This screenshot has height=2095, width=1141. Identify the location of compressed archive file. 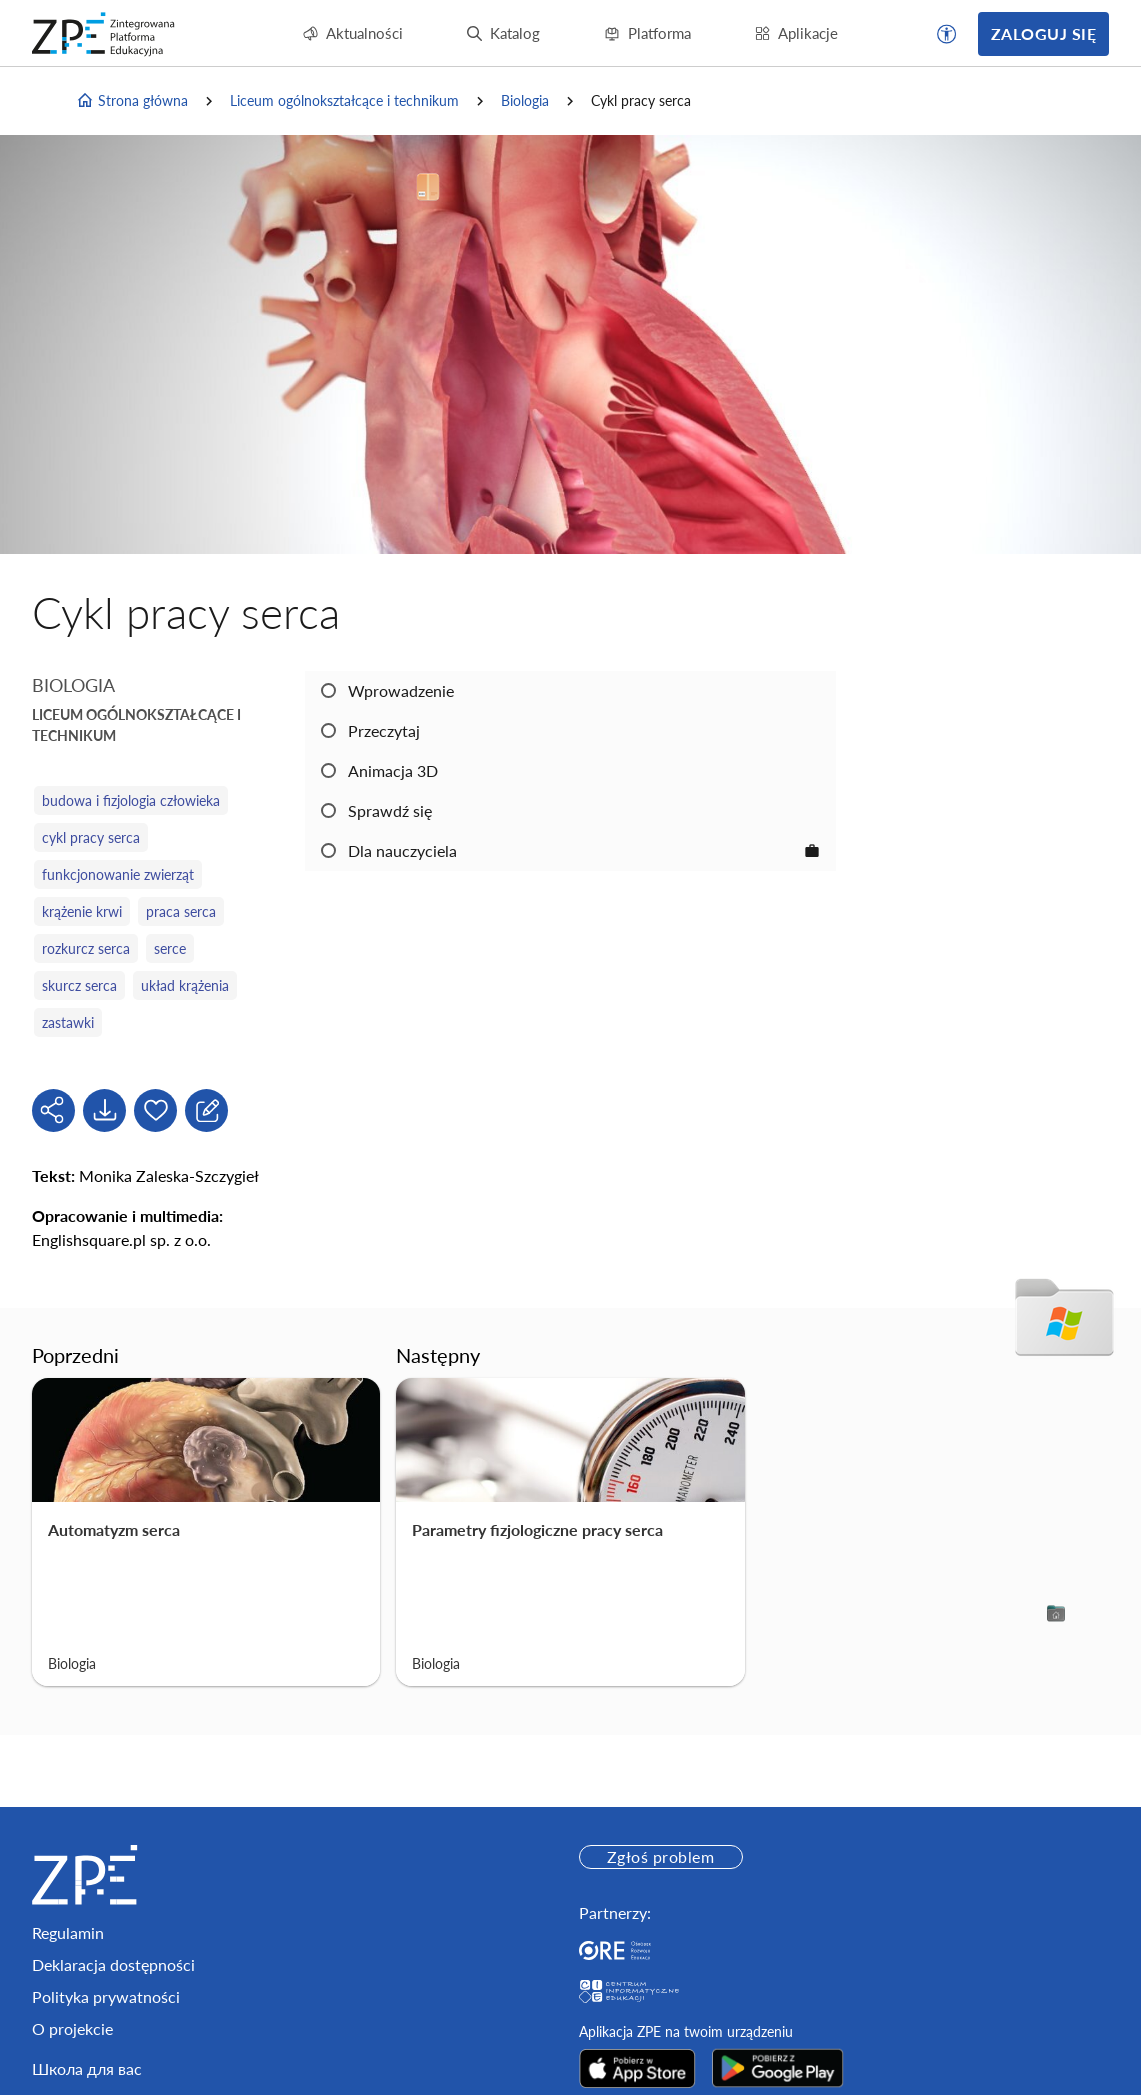
(428, 187).